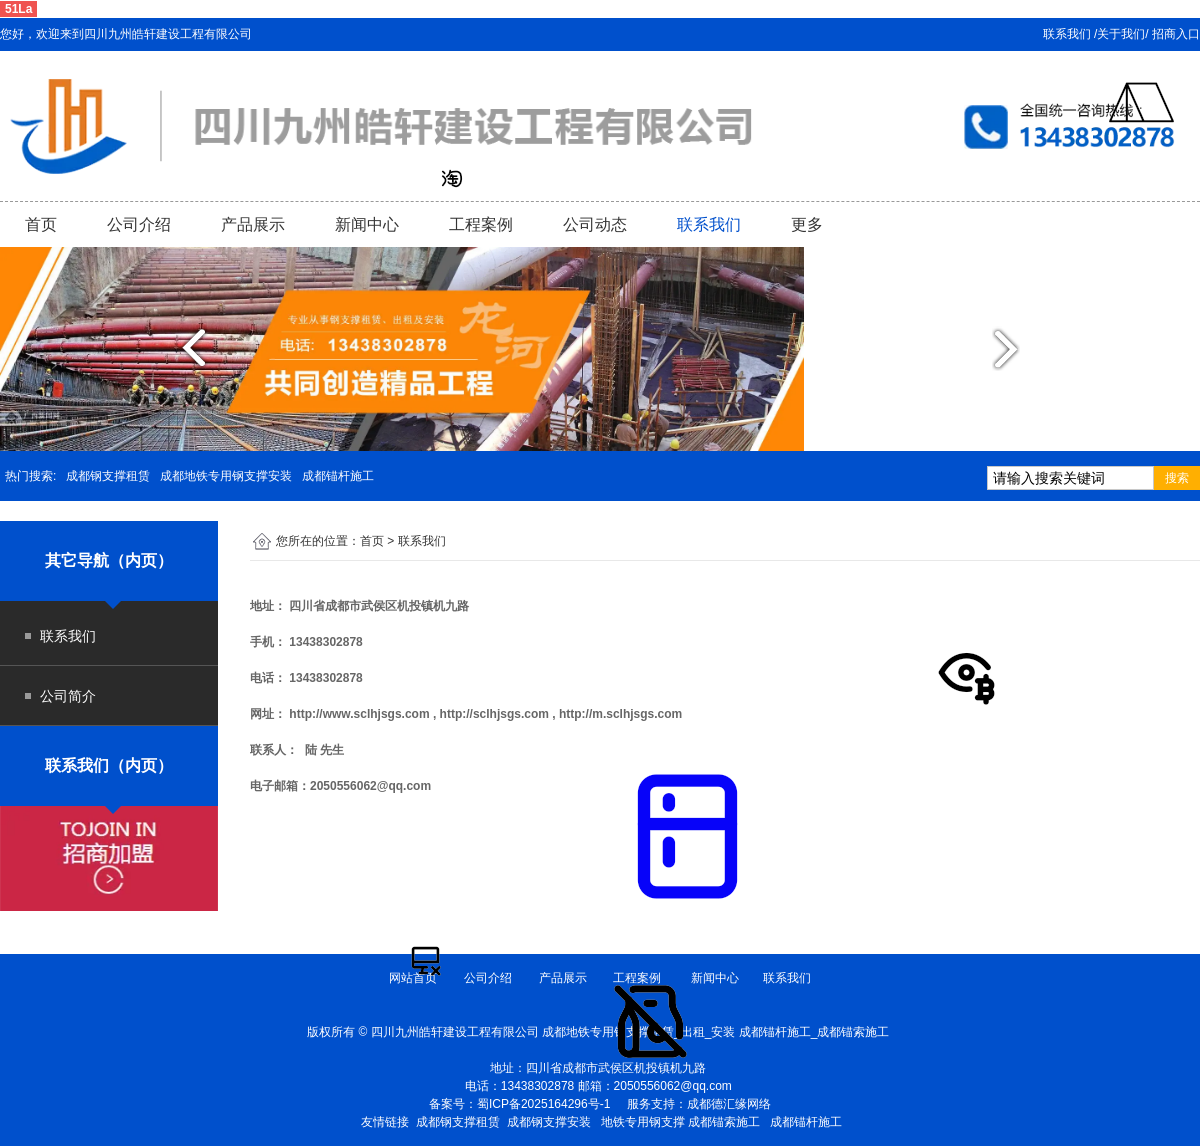 This screenshot has width=1200, height=1146. I want to click on access kitchen appliance controls, so click(687, 836).